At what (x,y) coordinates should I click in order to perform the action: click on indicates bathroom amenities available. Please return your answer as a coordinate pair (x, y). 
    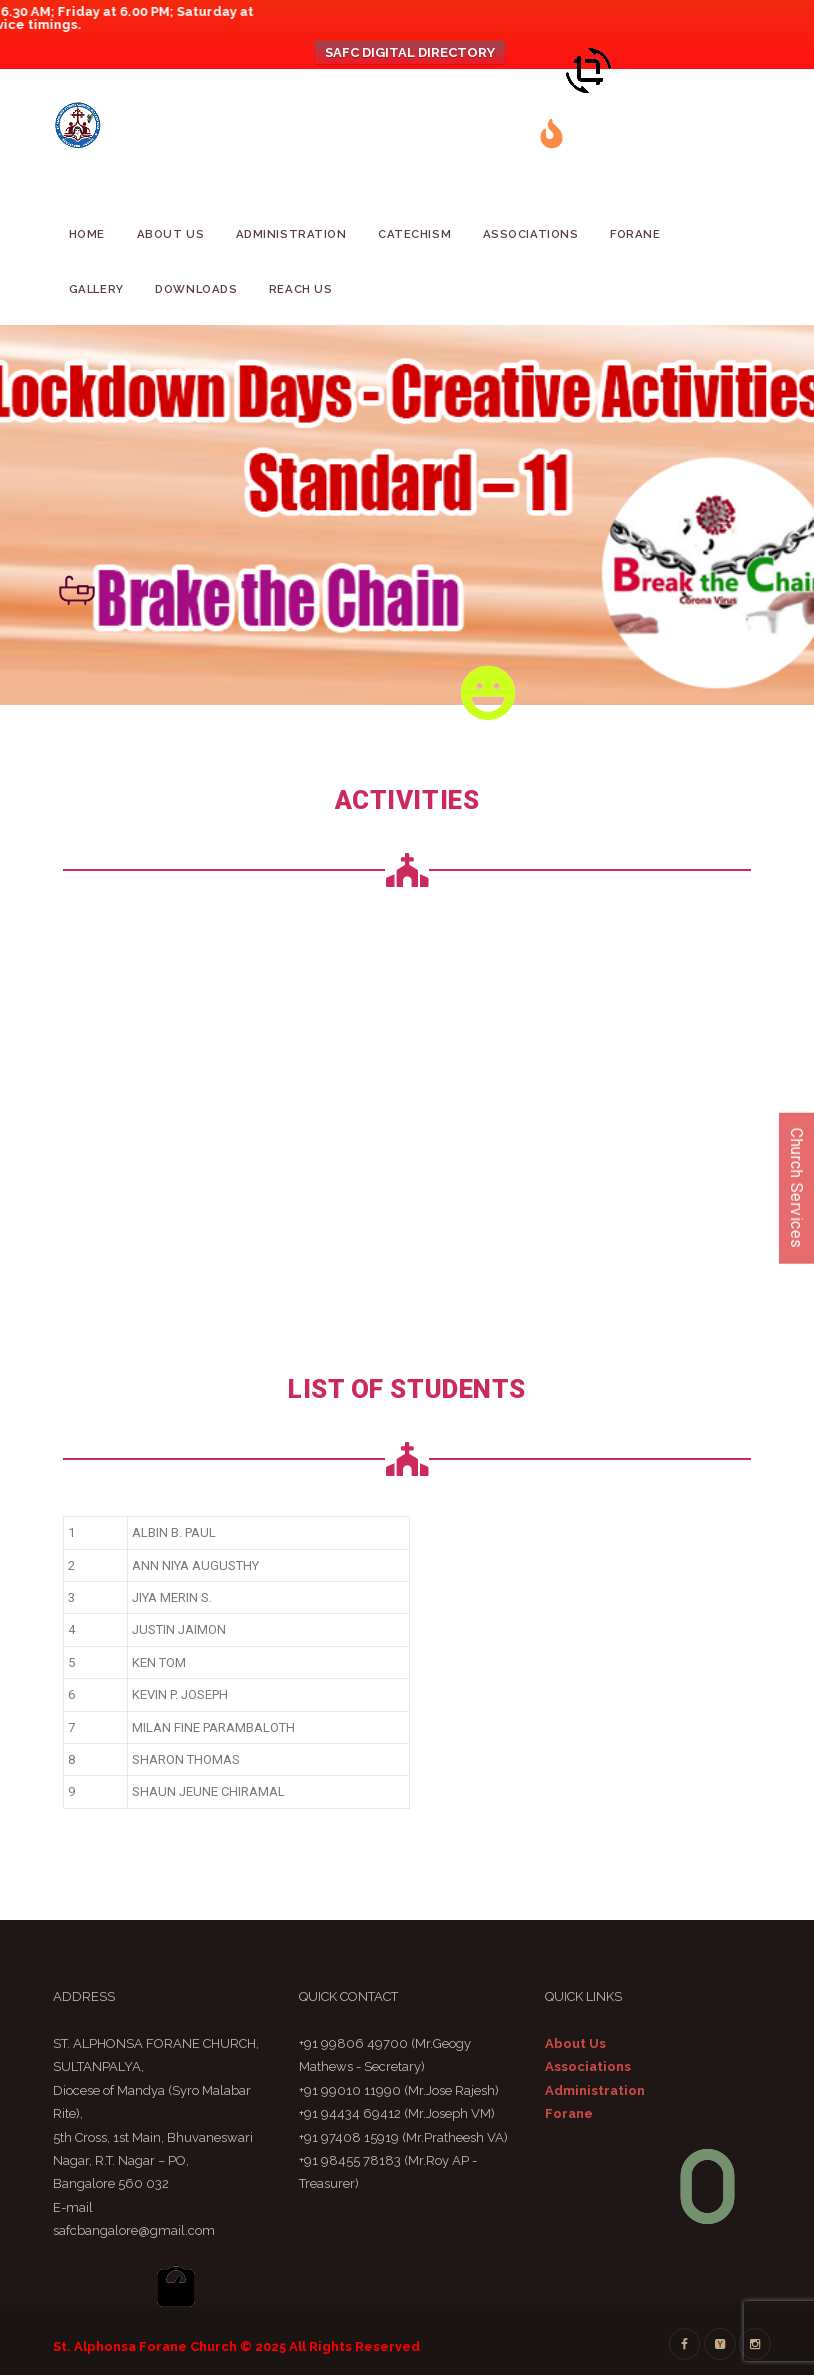
    Looking at the image, I should click on (77, 591).